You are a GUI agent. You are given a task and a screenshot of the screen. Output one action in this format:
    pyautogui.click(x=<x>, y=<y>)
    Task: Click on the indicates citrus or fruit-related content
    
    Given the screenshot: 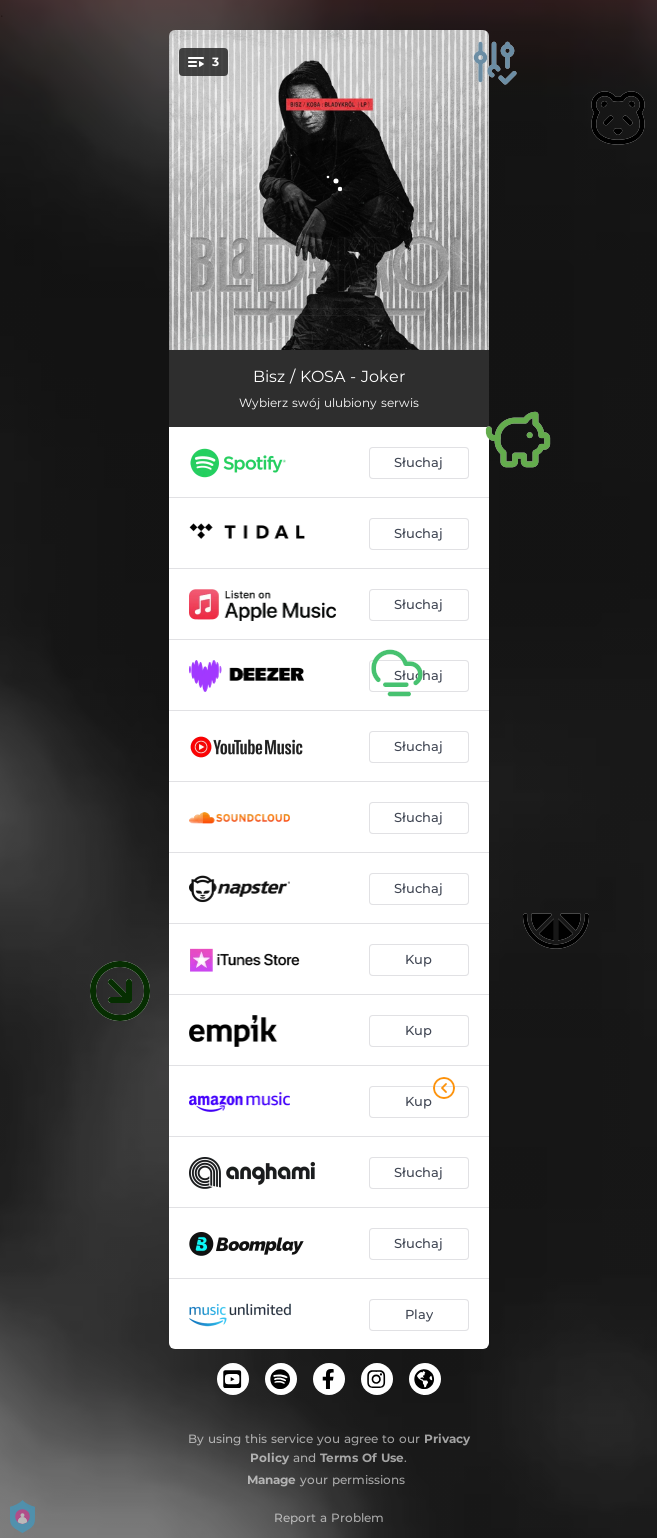 What is the action you would take?
    pyautogui.click(x=556, y=926)
    